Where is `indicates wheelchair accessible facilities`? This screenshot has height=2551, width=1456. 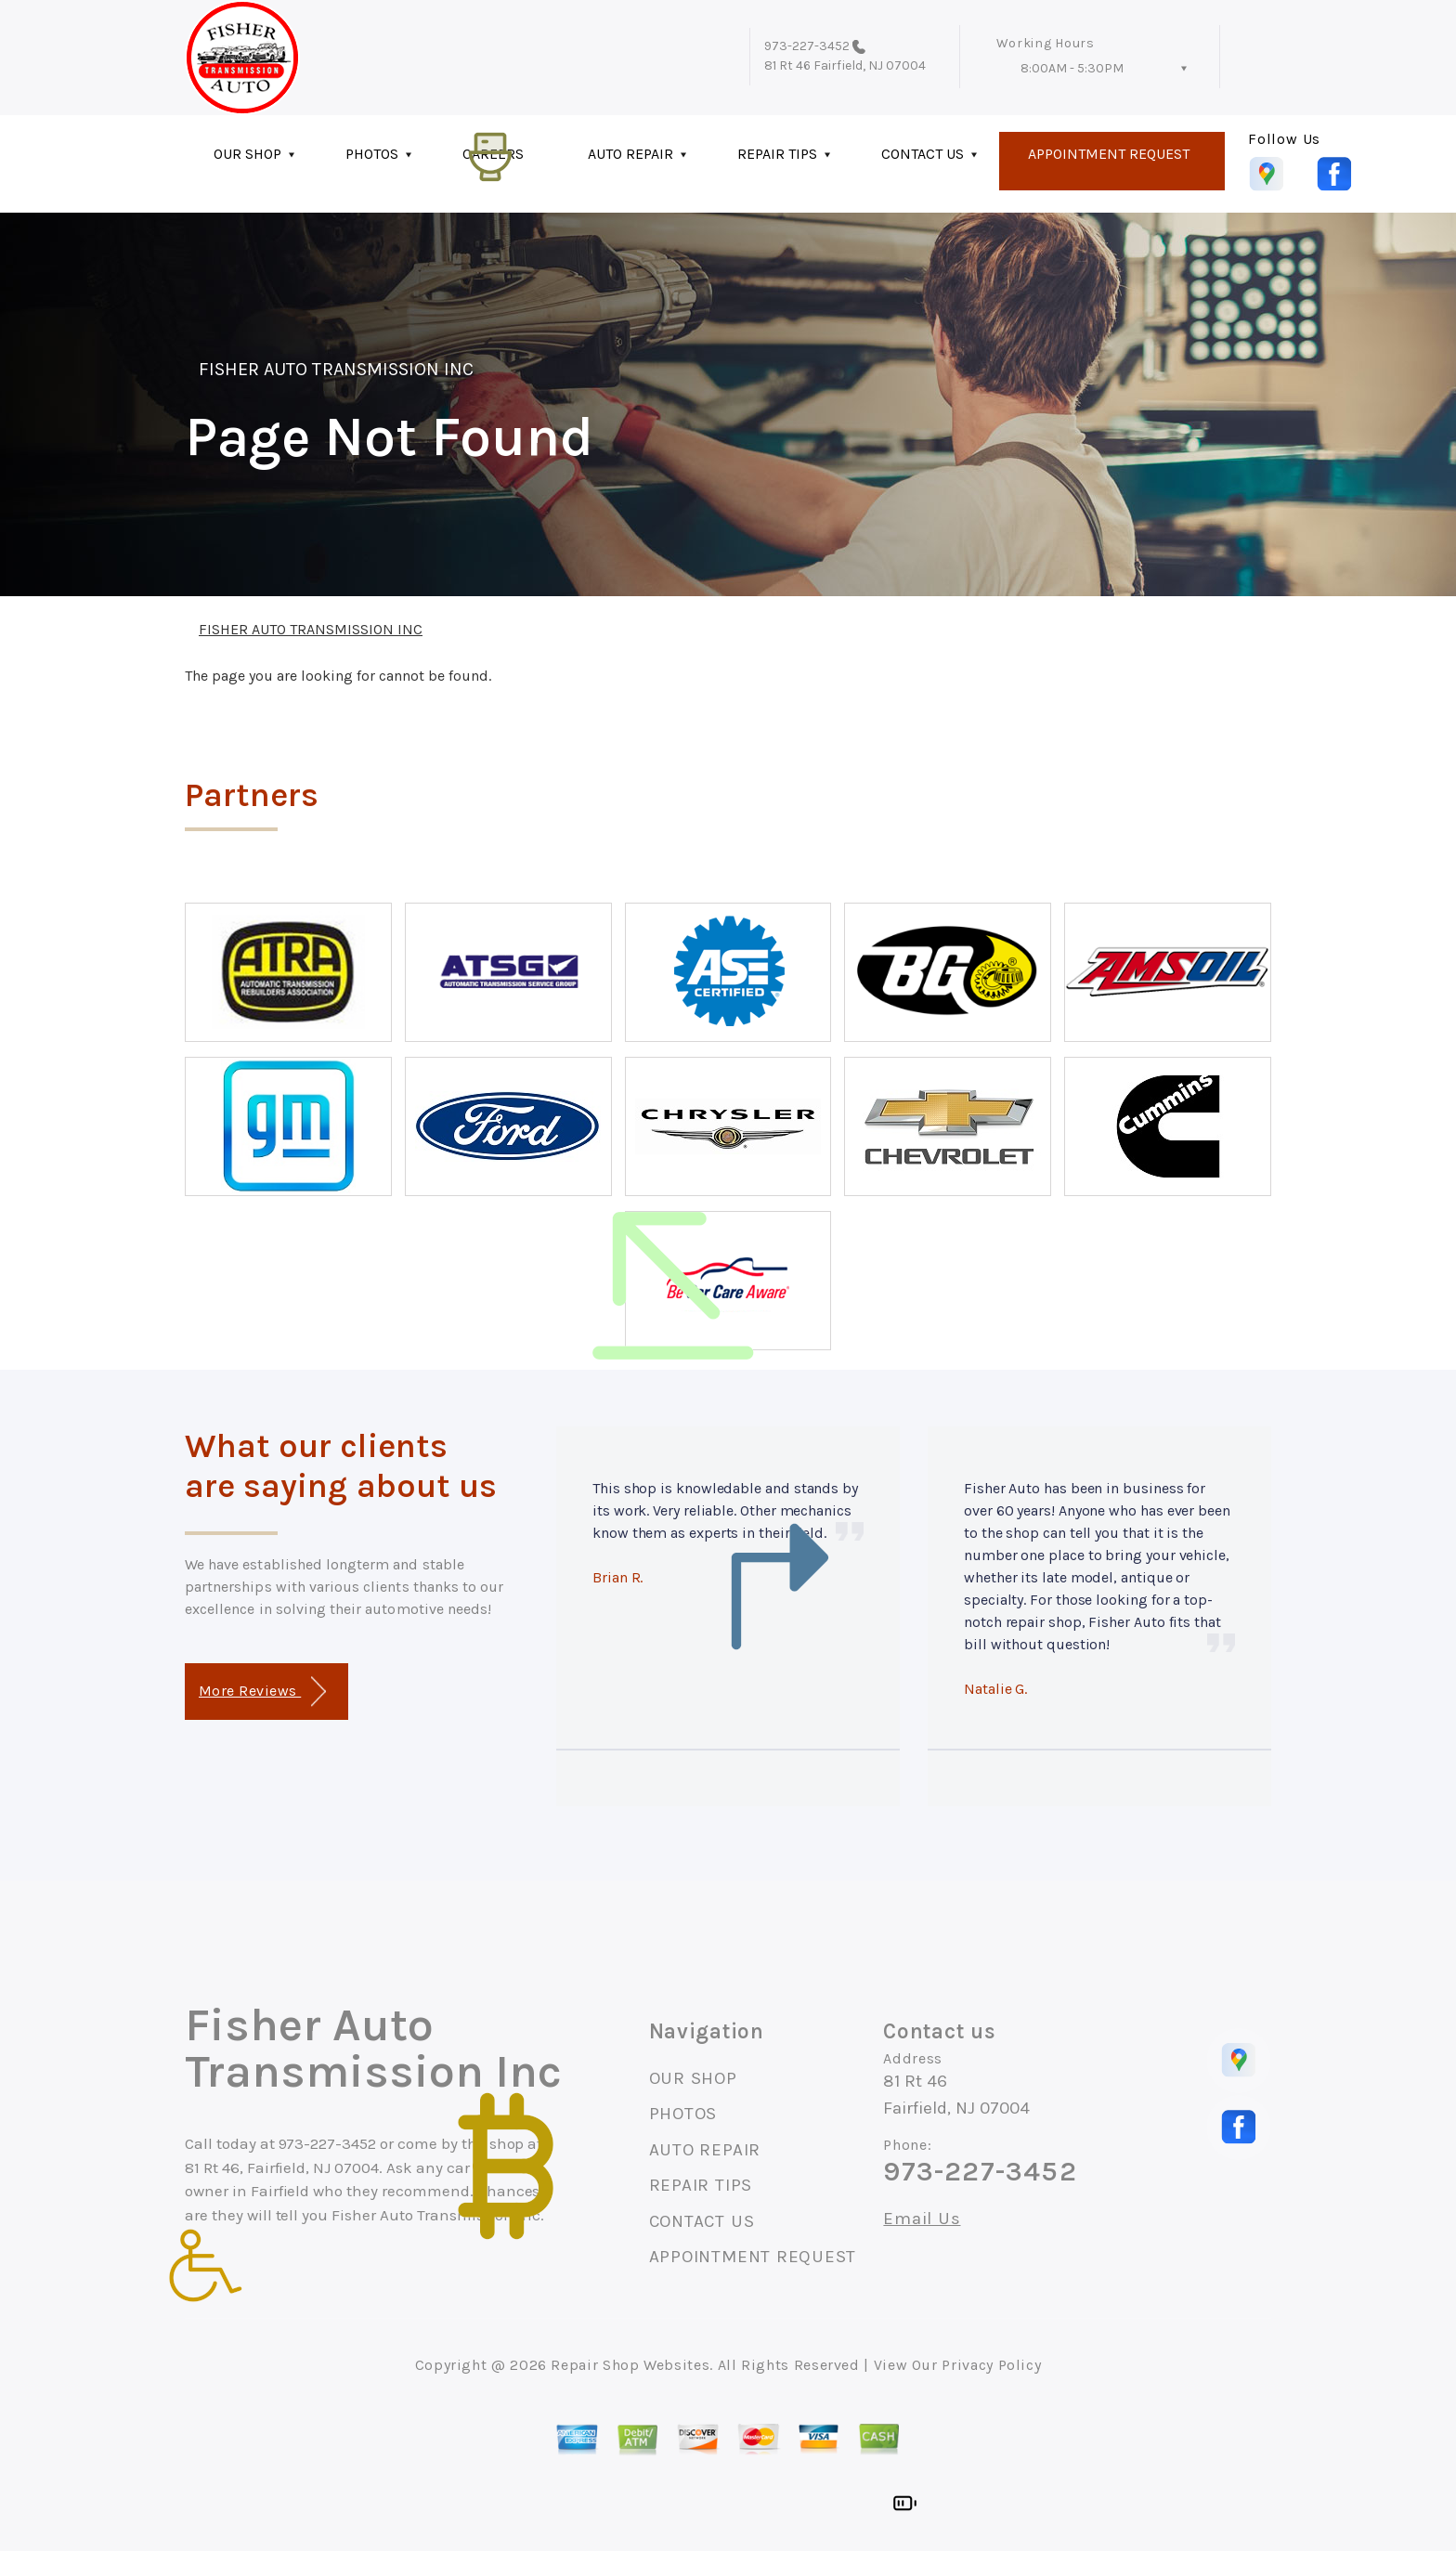 indicates wheelchair accessible facilities is located at coordinates (199, 2267).